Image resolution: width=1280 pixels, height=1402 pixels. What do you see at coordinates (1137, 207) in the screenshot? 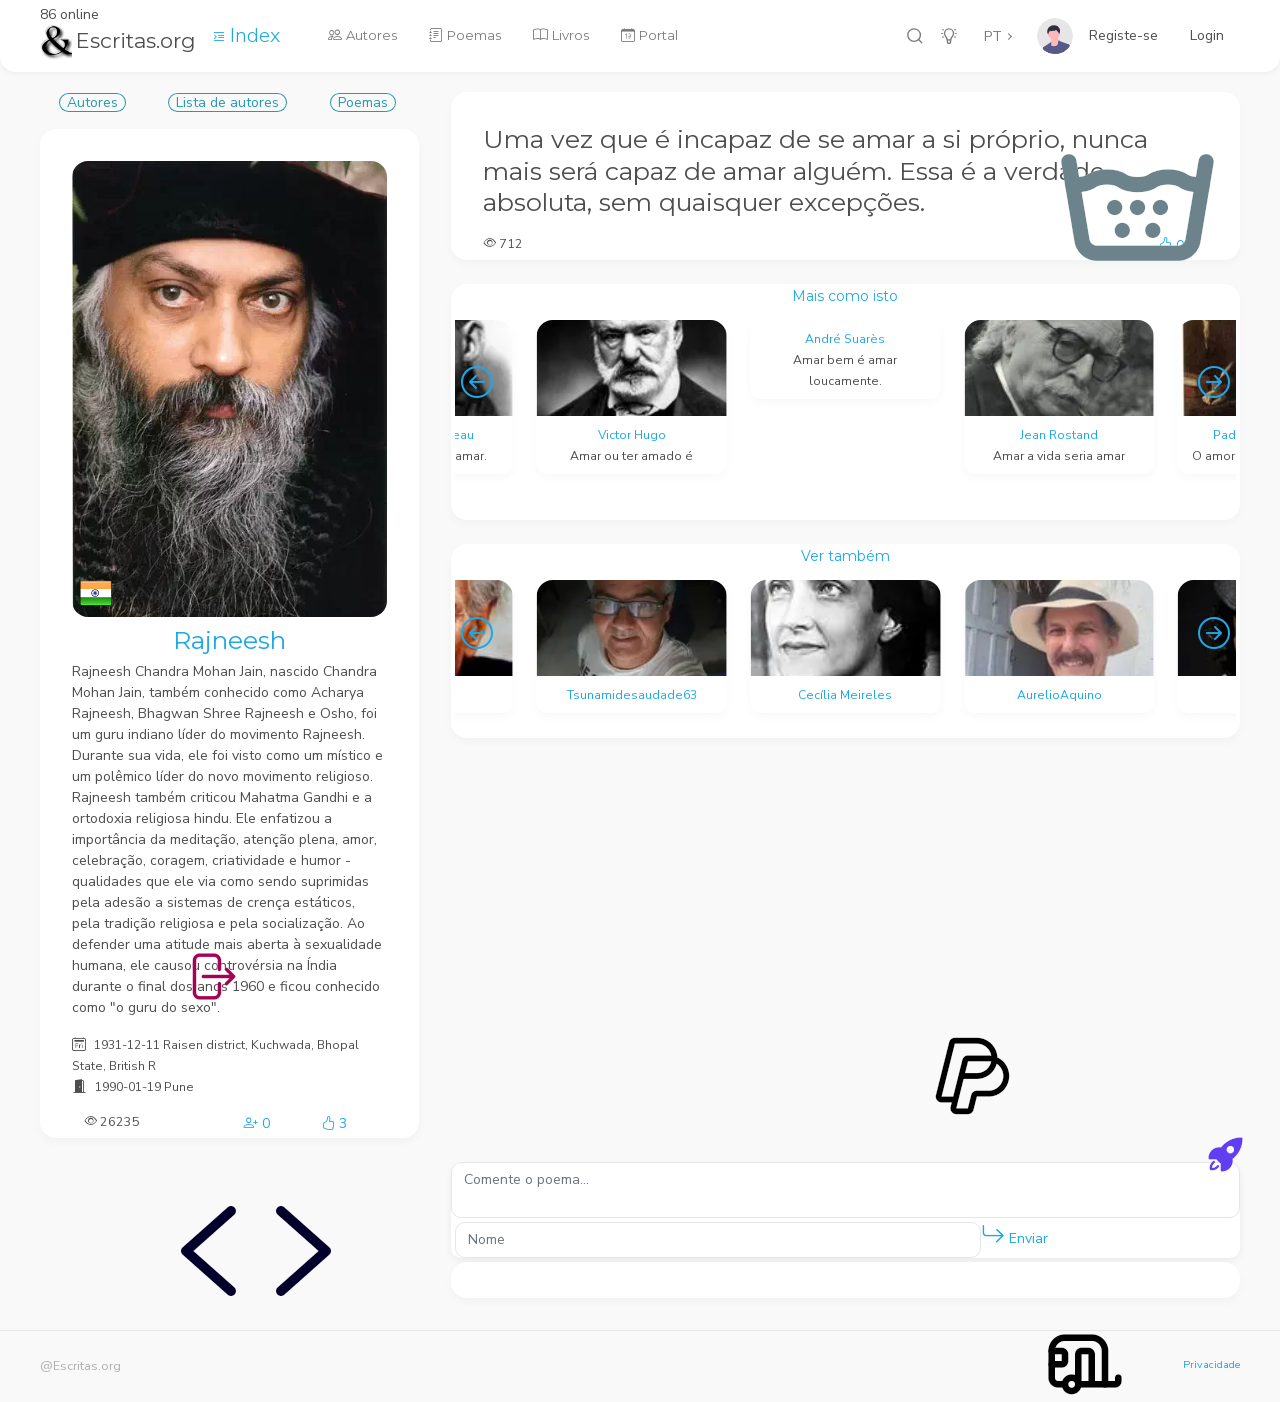
I see `wash at high temperature setting (5 dots)` at bounding box center [1137, 207].